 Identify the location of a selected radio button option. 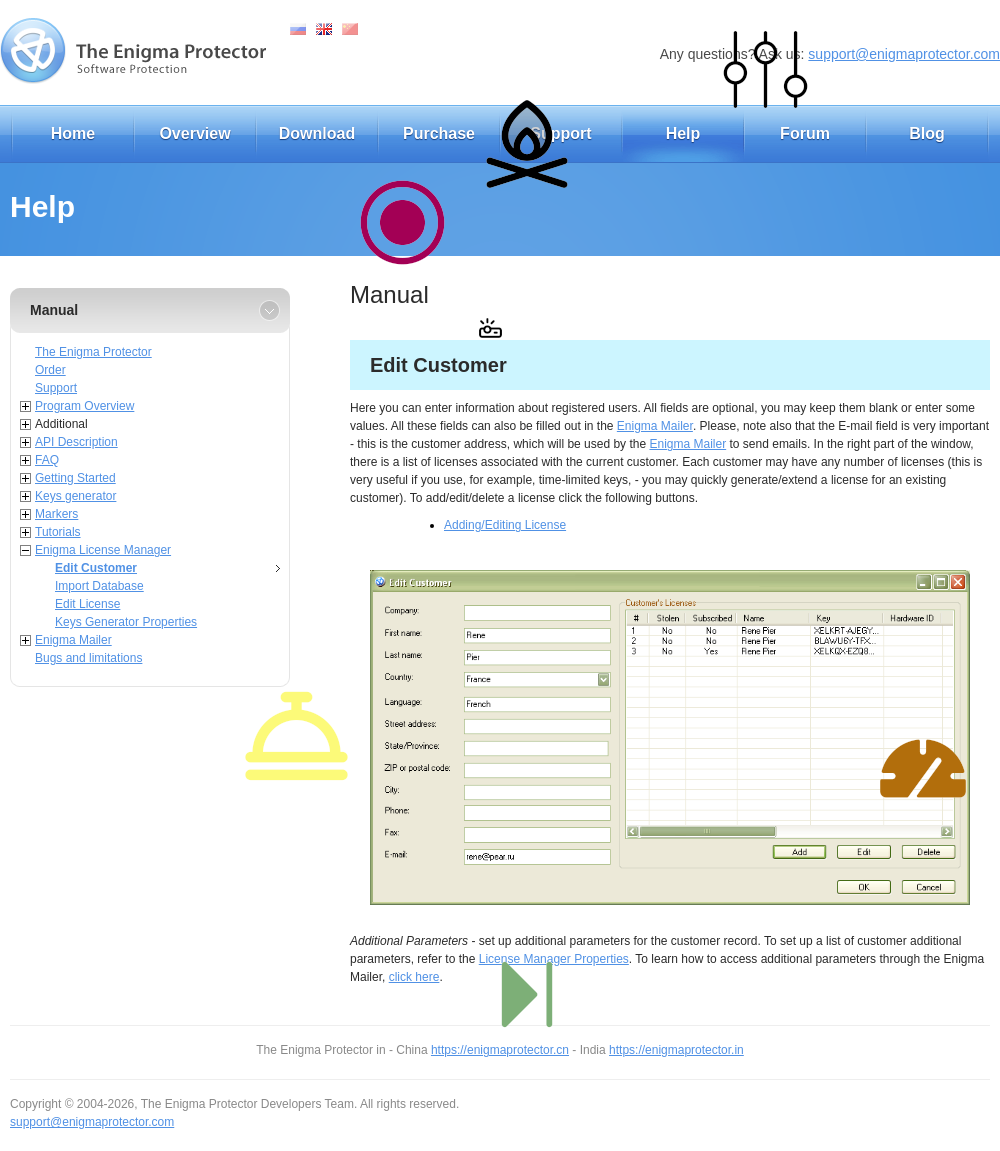
(402, 222).